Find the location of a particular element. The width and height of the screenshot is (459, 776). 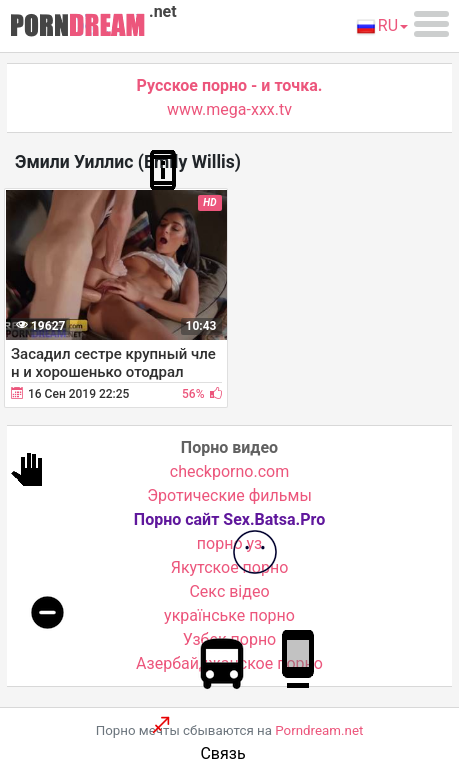

indicates neutral or no reaction is located at coordinates (255, 552).